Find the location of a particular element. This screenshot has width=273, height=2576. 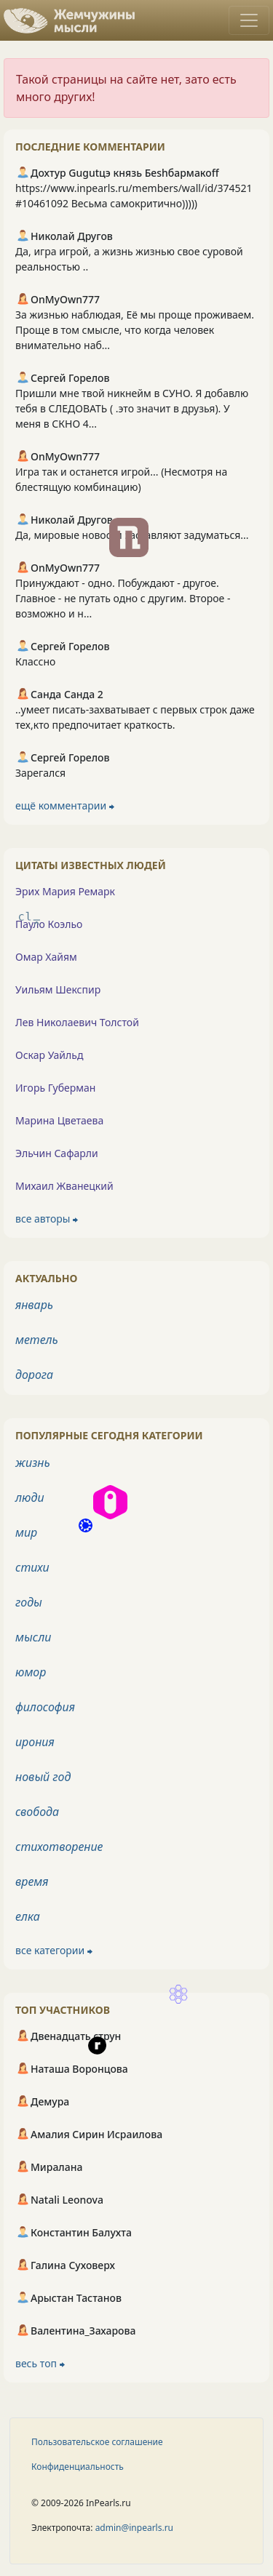

open the Ravelry app is located at coordinates (97, 2045).